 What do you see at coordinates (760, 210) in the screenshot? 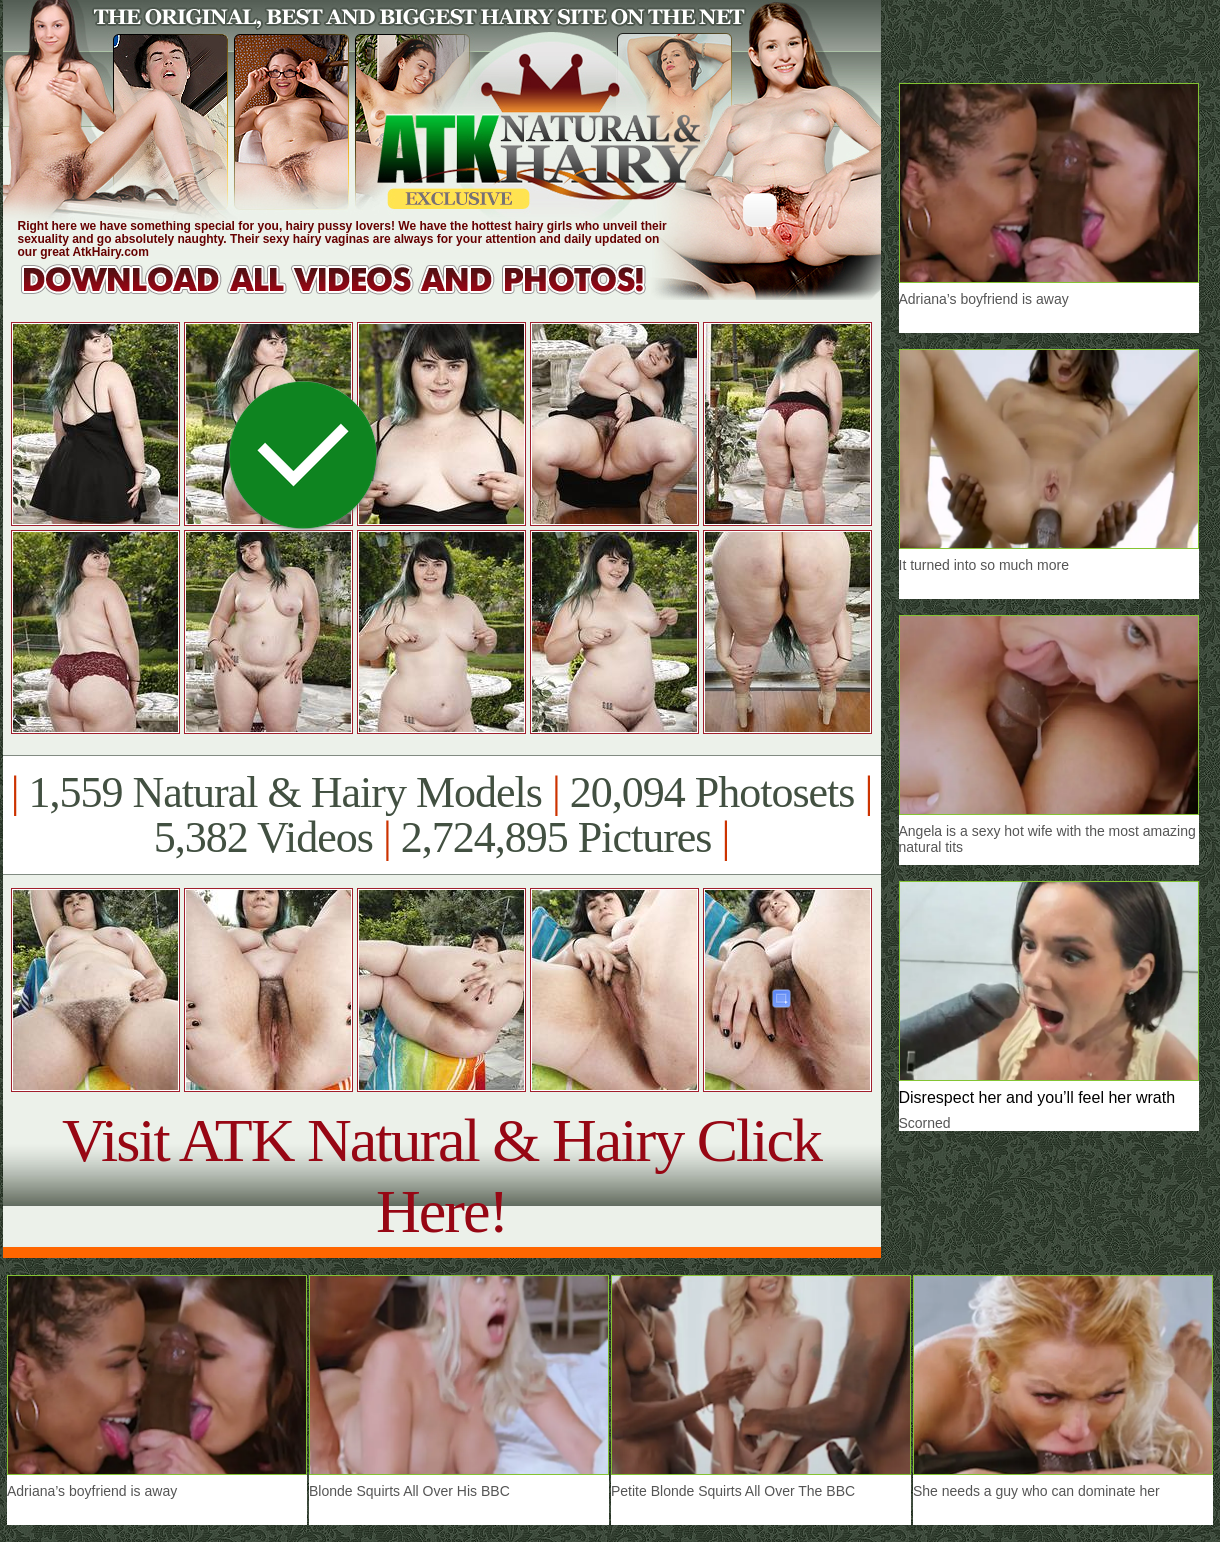
I see `blank app icon template for customization` at bounding box center [760, 210].